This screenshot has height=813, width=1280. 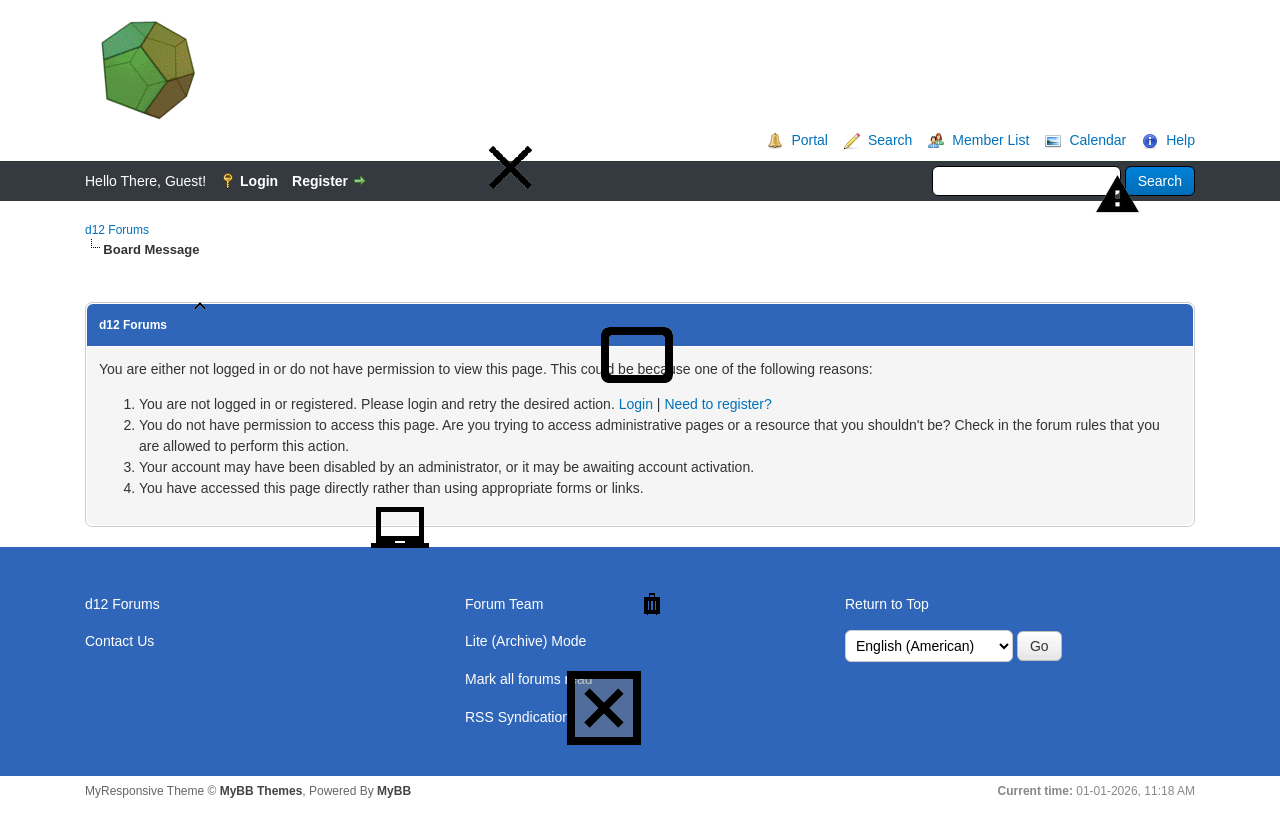 What do you see at coordinates (637, 355) in the screenshot?
I see `crop image to landscape orientation` at bounding box center [637, 355].